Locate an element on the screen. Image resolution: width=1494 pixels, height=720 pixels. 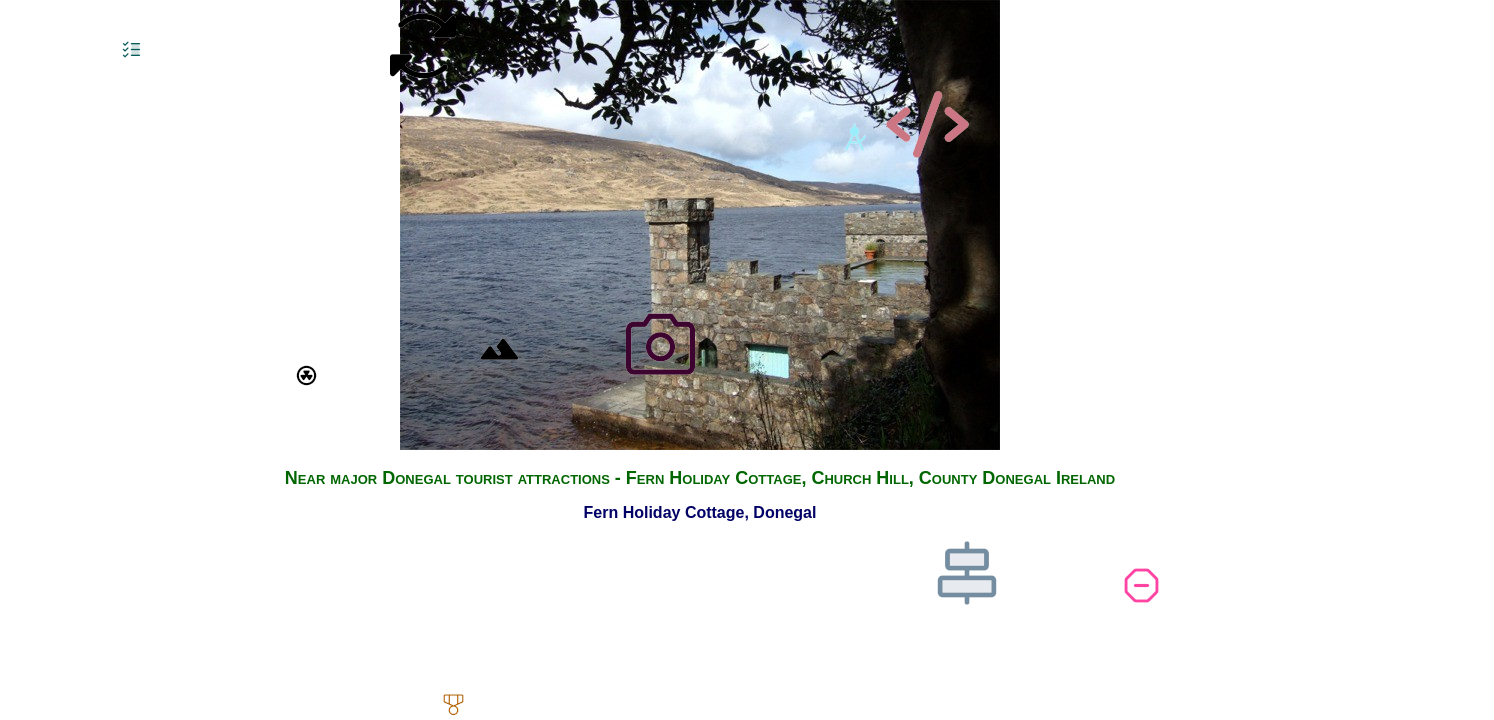
refresh or reload content is located at coordinates (423, 46).